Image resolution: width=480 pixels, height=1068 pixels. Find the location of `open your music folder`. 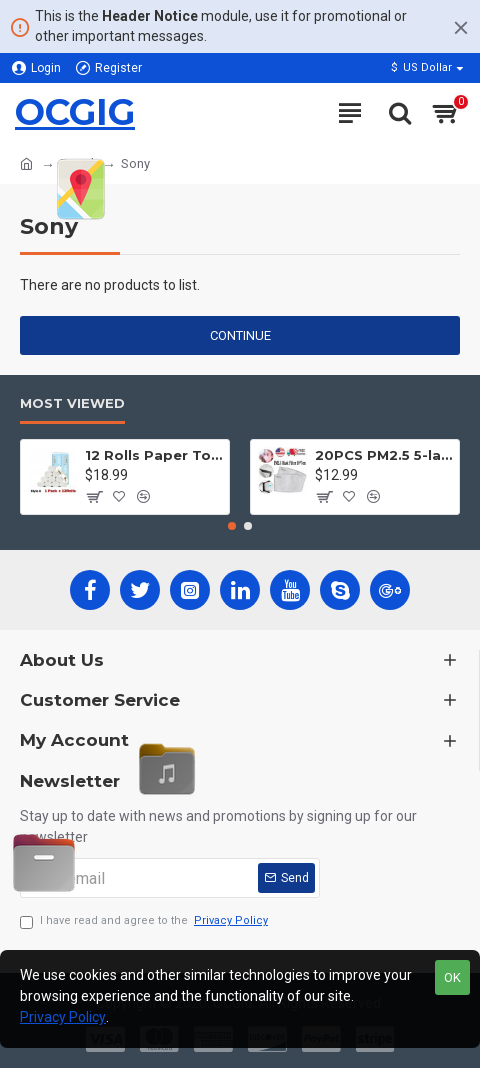

open your music folder is located at coordinates (167, 769).